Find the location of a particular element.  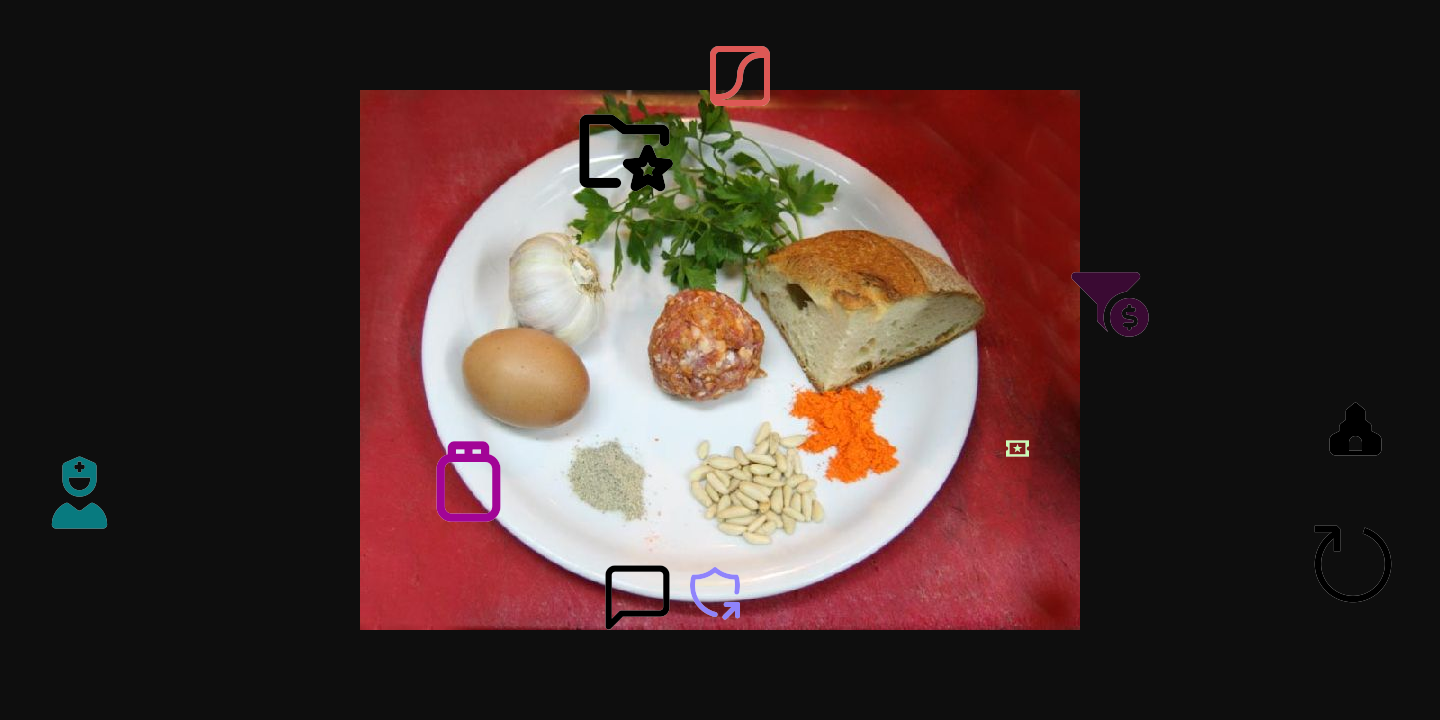

share security settings or permissions is located at coordinates (715, 592).